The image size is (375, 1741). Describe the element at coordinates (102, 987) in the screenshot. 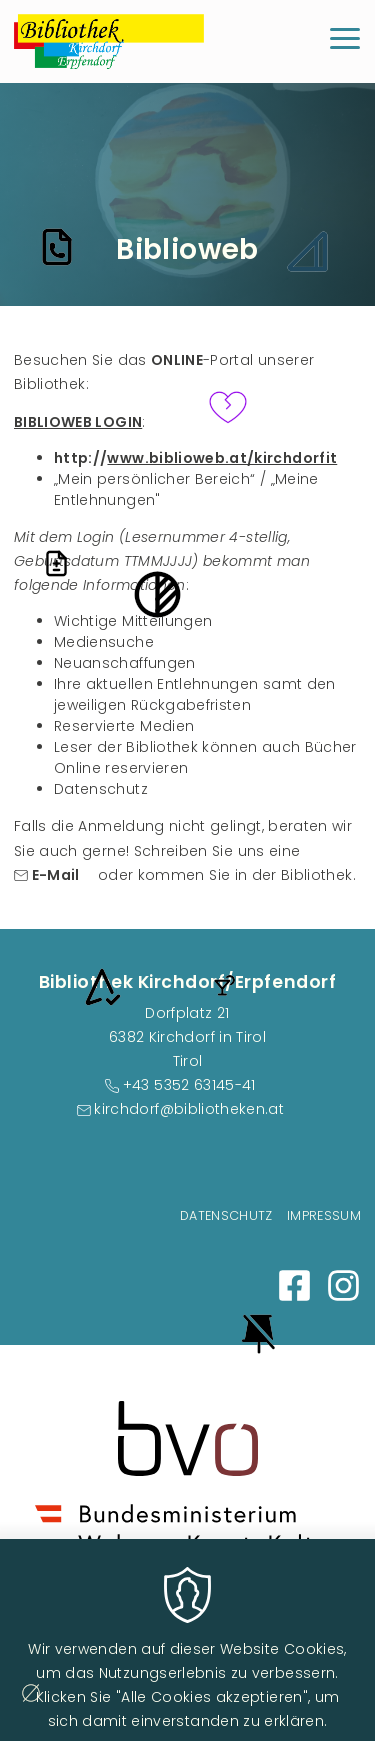

I see `location or destination confirmed` at that location.